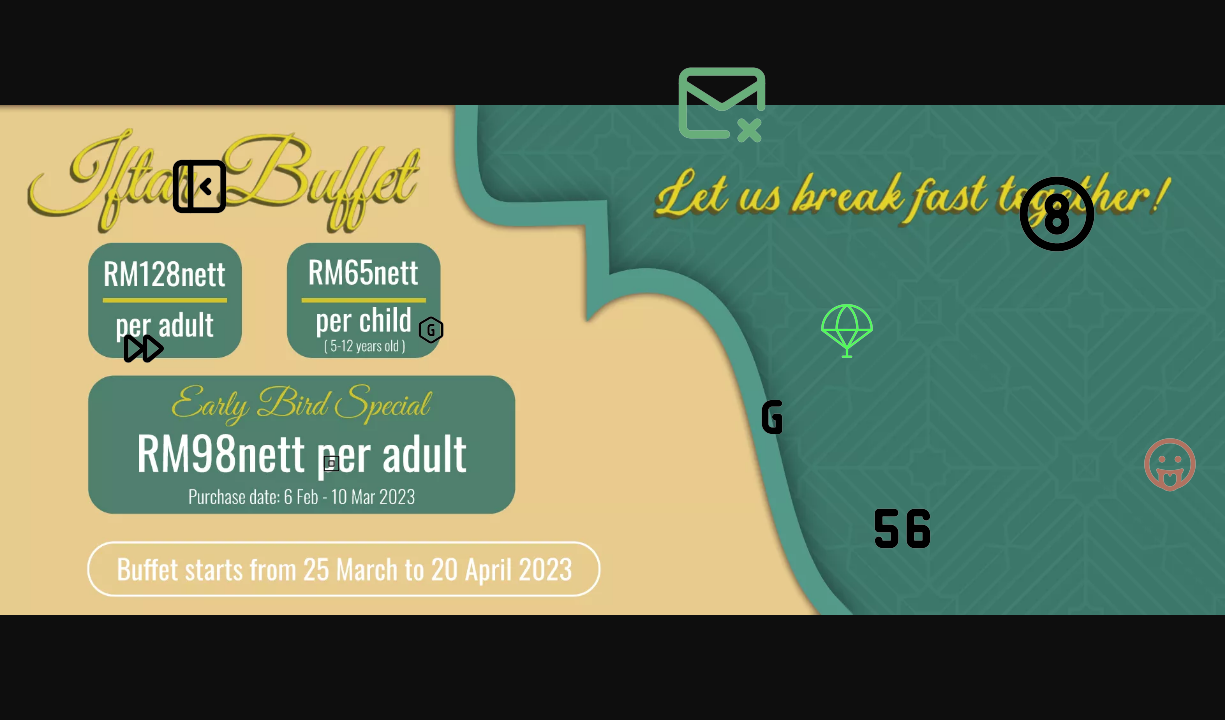  I want to click on indicates item number 56 in a list or sequence, so click(902, 528).